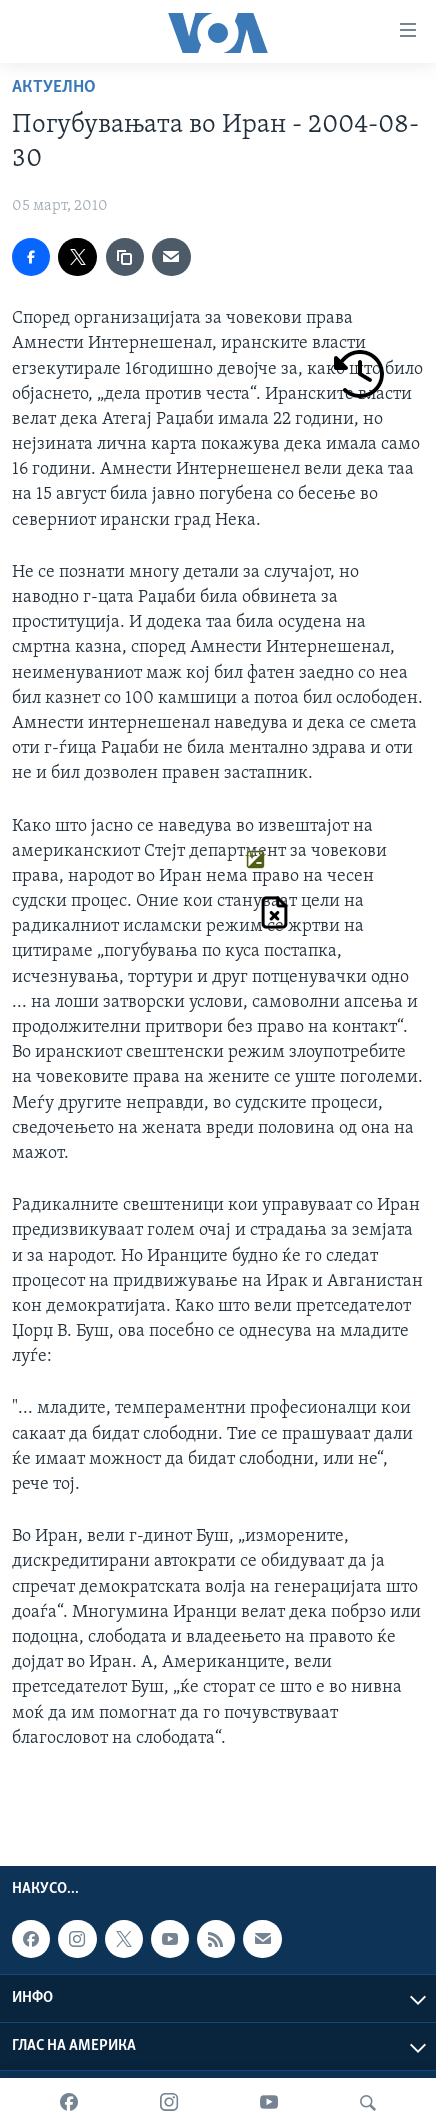 This screenshot has height=2128, width=436. Describe the element at coordinates (255, 859) in the screenshot. I see `adjust photo exposure settings` at that location.